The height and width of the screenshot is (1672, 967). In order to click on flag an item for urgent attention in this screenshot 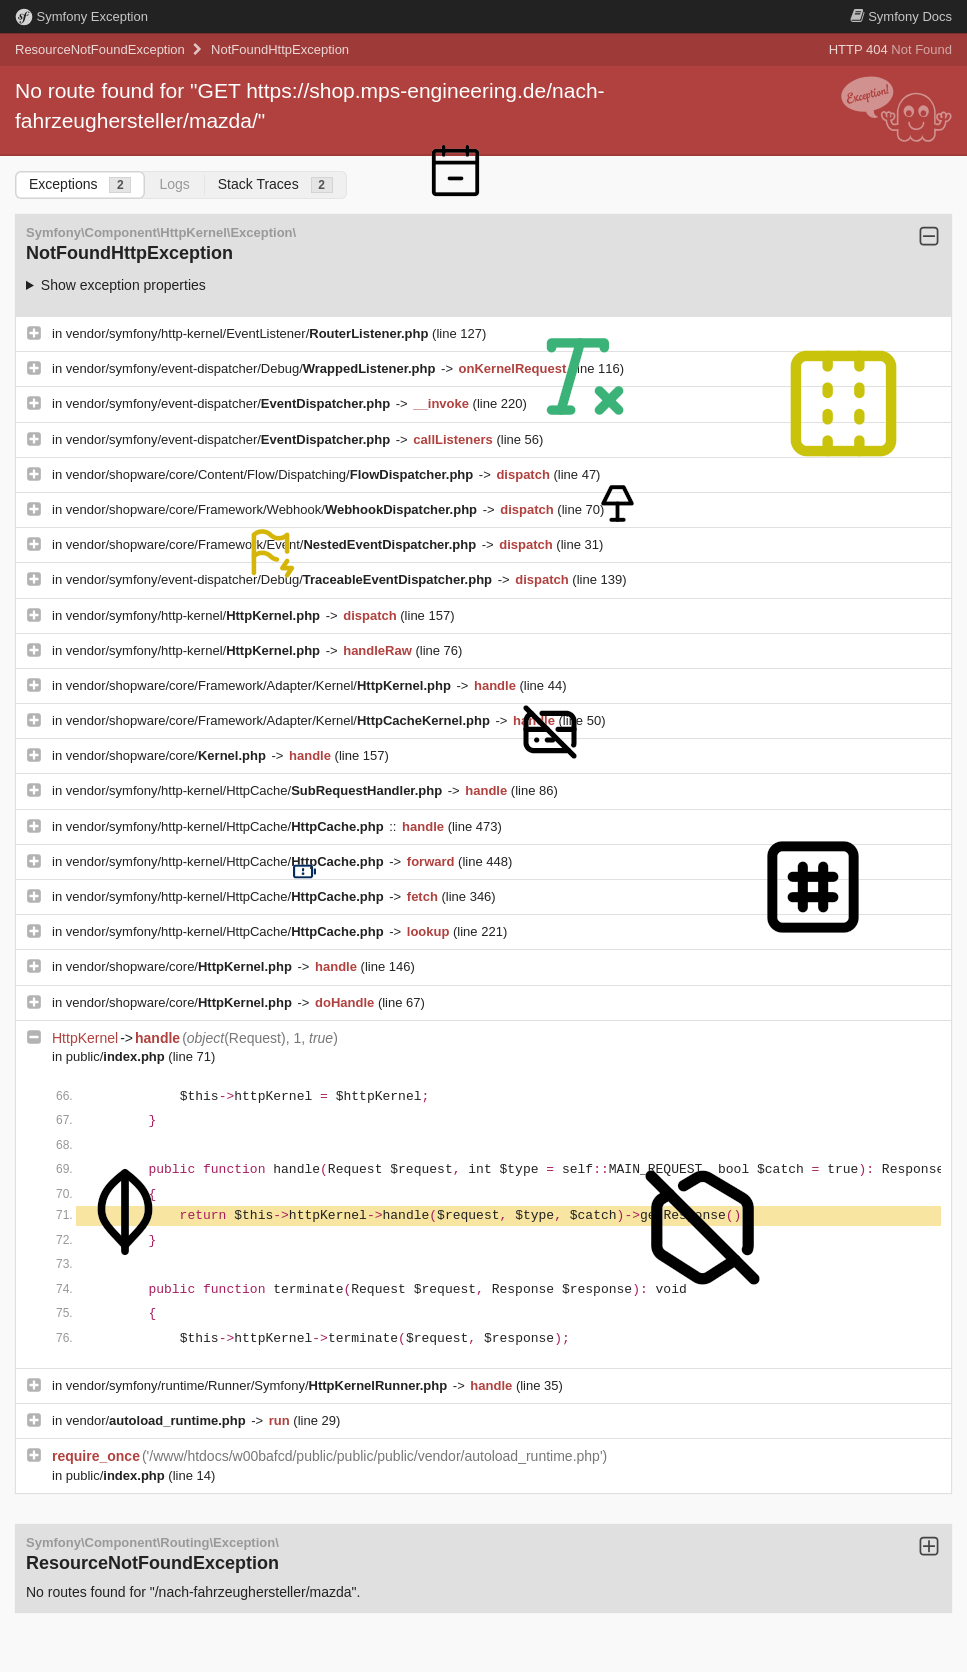, I will do `click(270, 551)`.